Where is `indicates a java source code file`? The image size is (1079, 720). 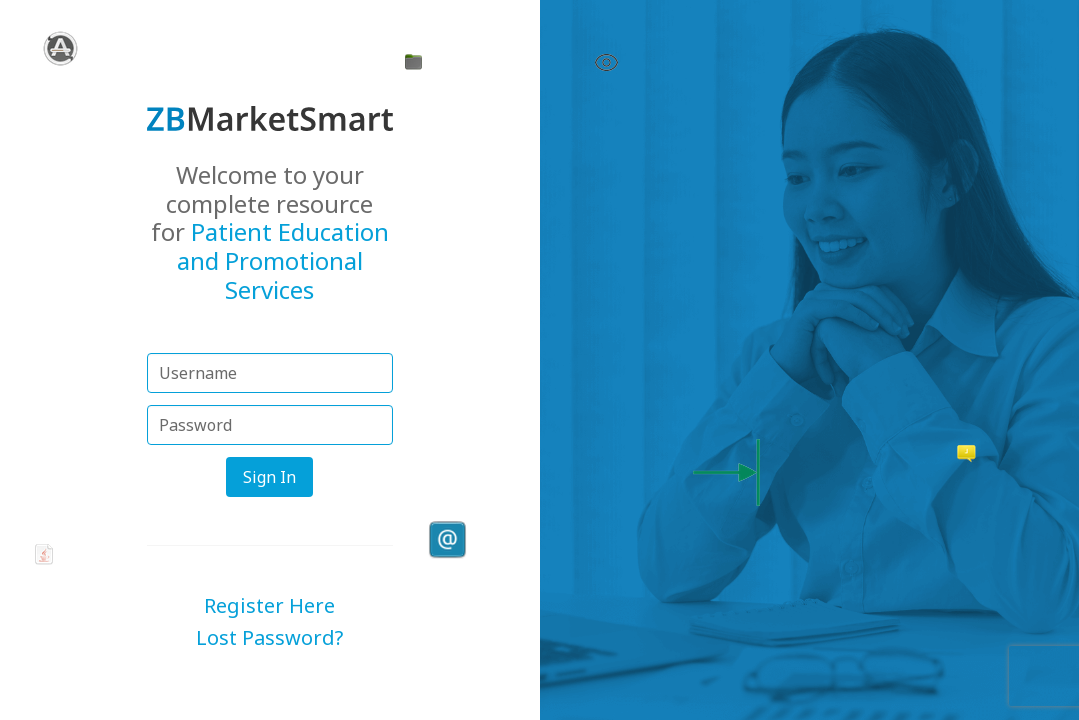
indicates a java source code file is located at coordinates (44, 554).